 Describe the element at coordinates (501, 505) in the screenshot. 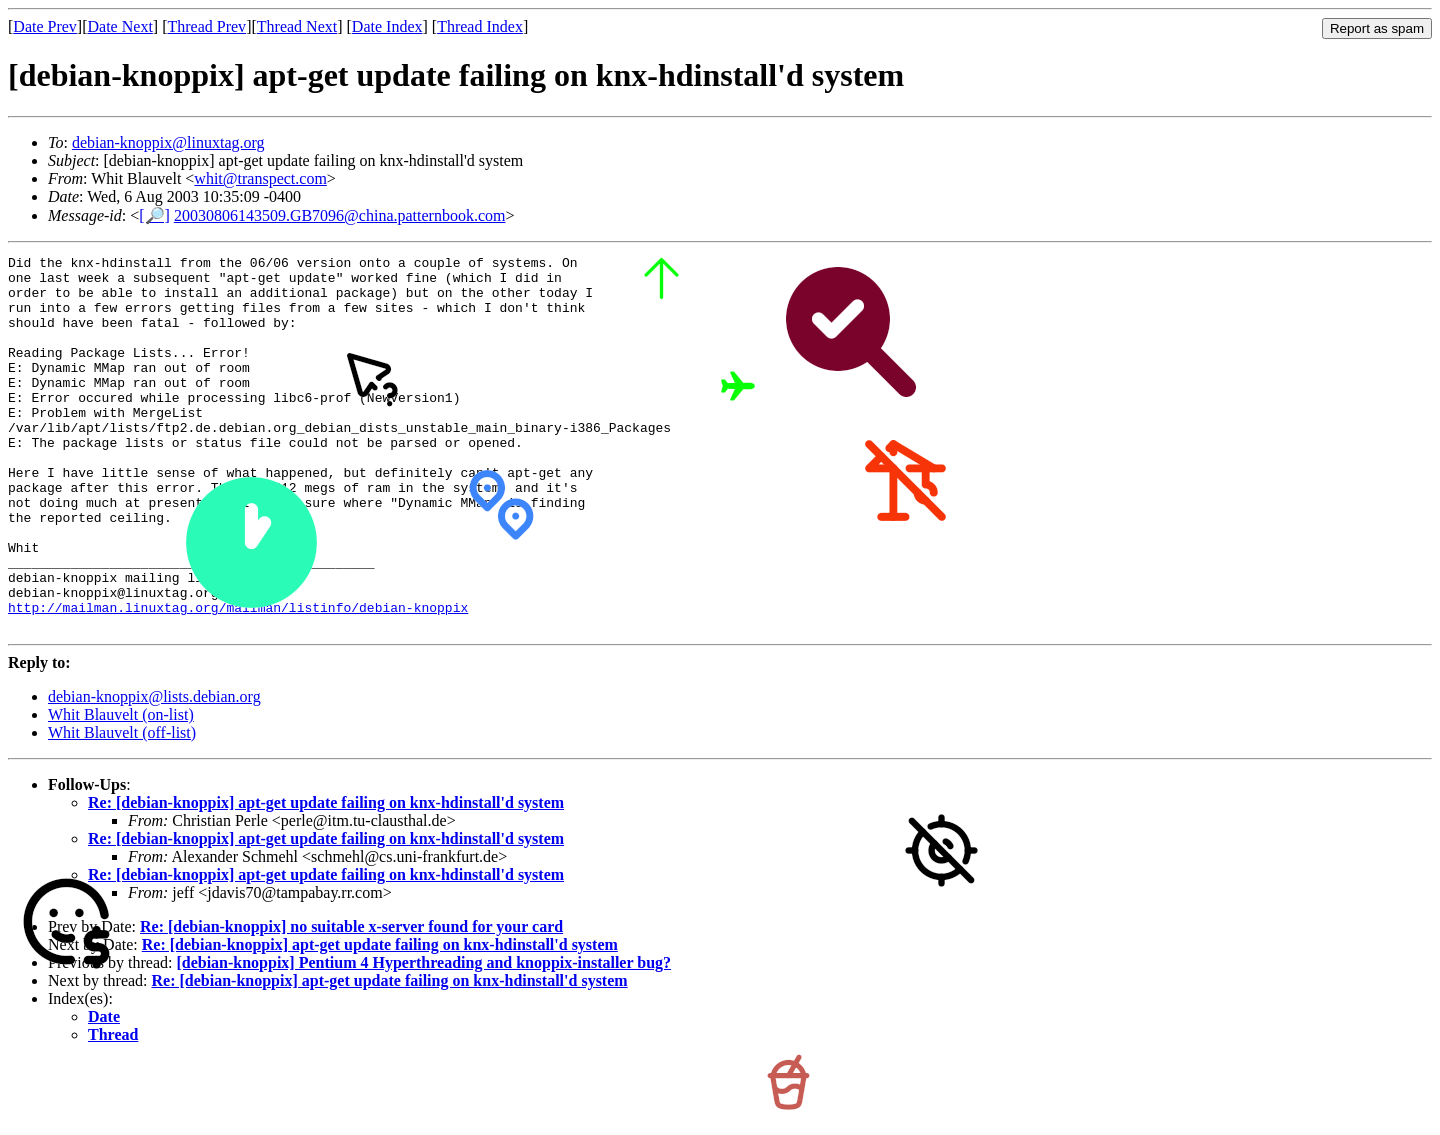

I see `view multiple saved locations` at that location.